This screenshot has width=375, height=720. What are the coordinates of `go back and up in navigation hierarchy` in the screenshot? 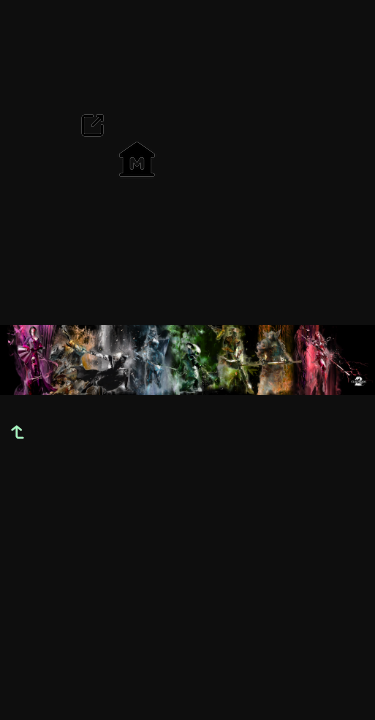 It's located at (17, 432).